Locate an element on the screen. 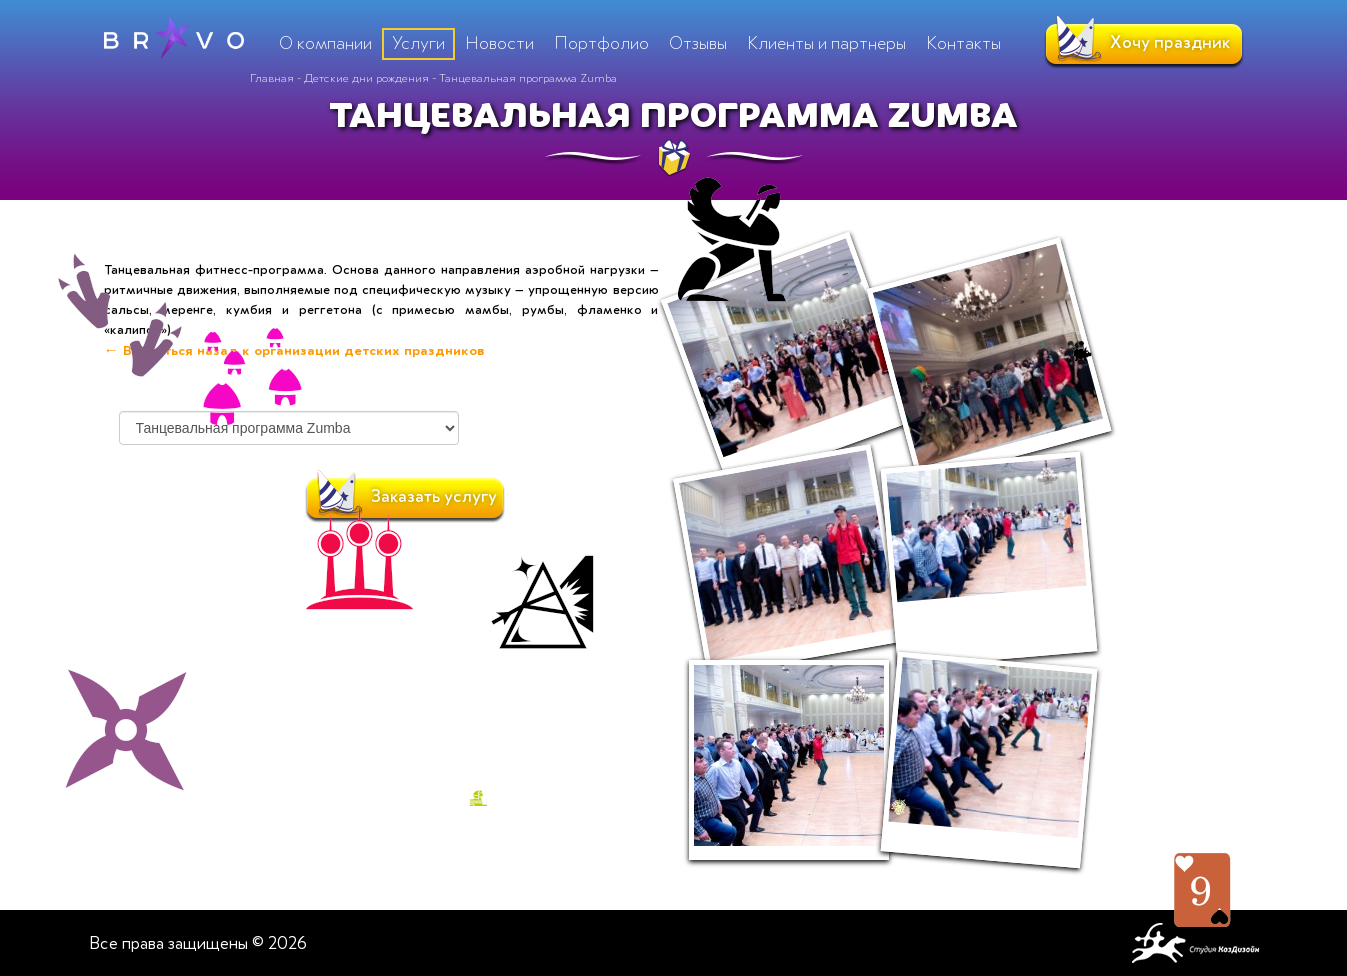  view village or settlement on map is located at coordinates (252, 376).